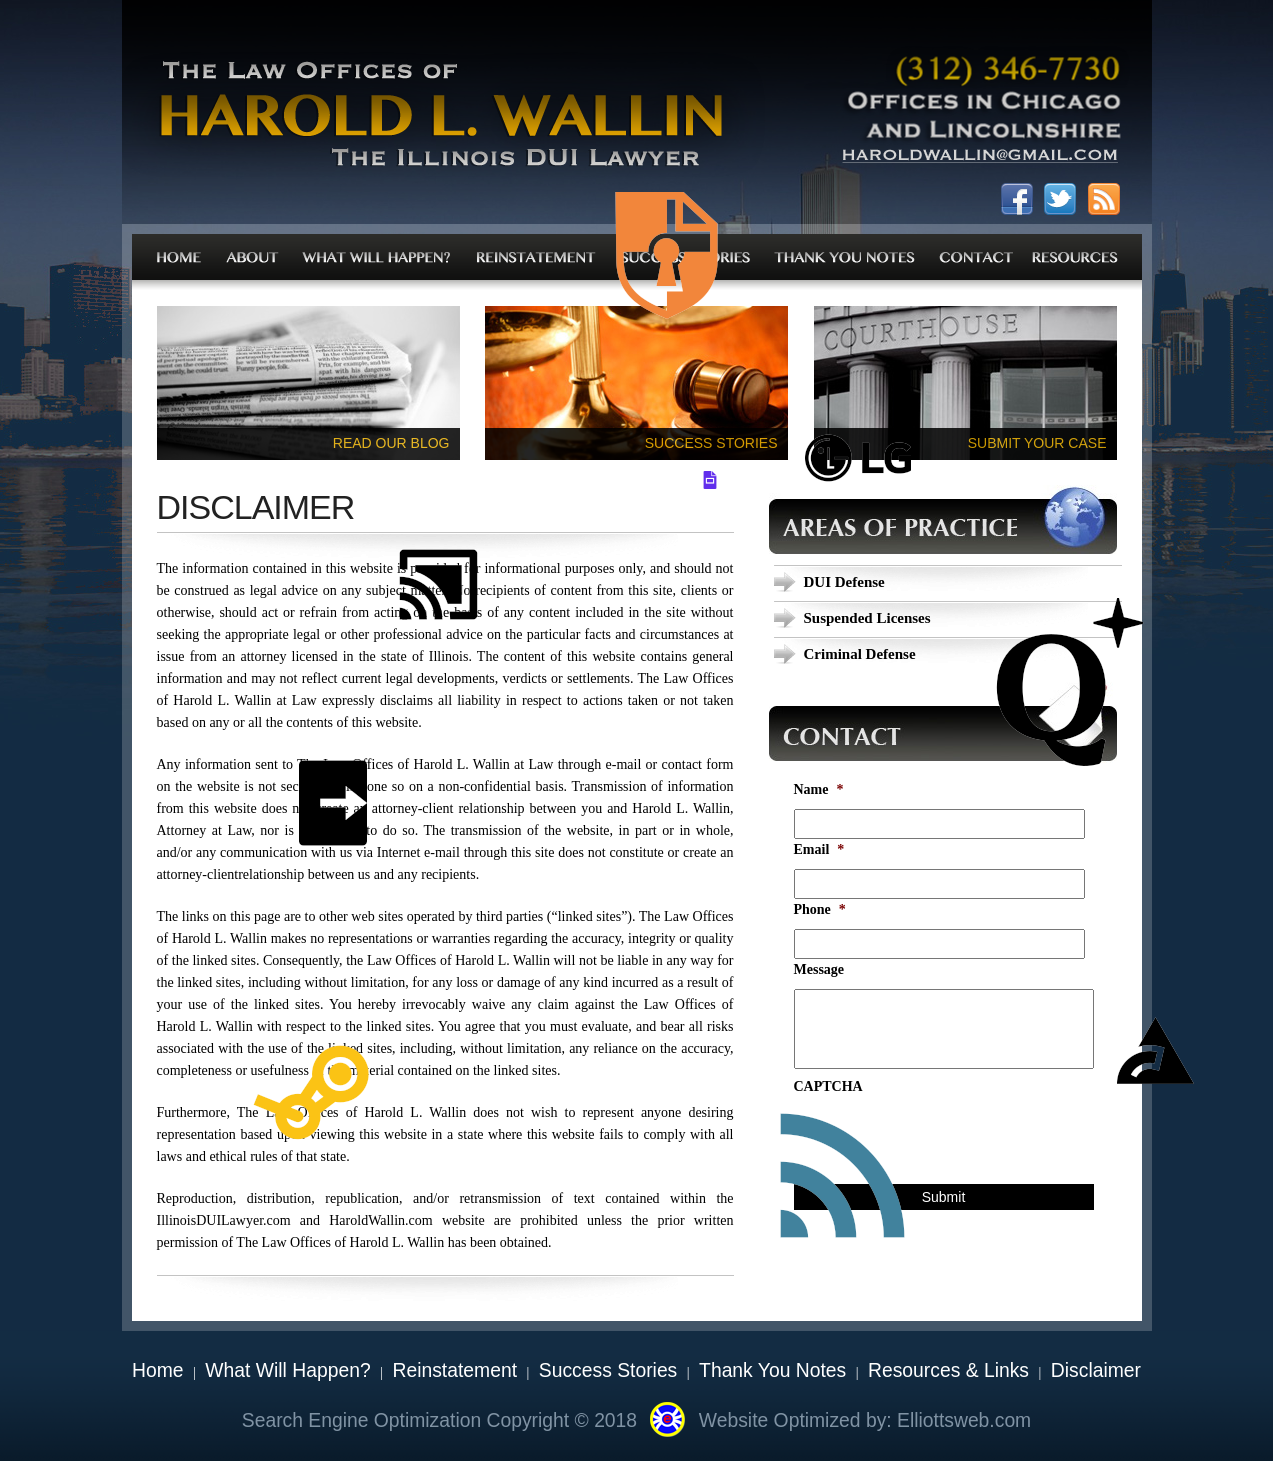 The image size is (1273, 1461). What do you see at coordinates (333, 803) in the screenshot?
I see `log out of your account` at bounding box center [333, 803].